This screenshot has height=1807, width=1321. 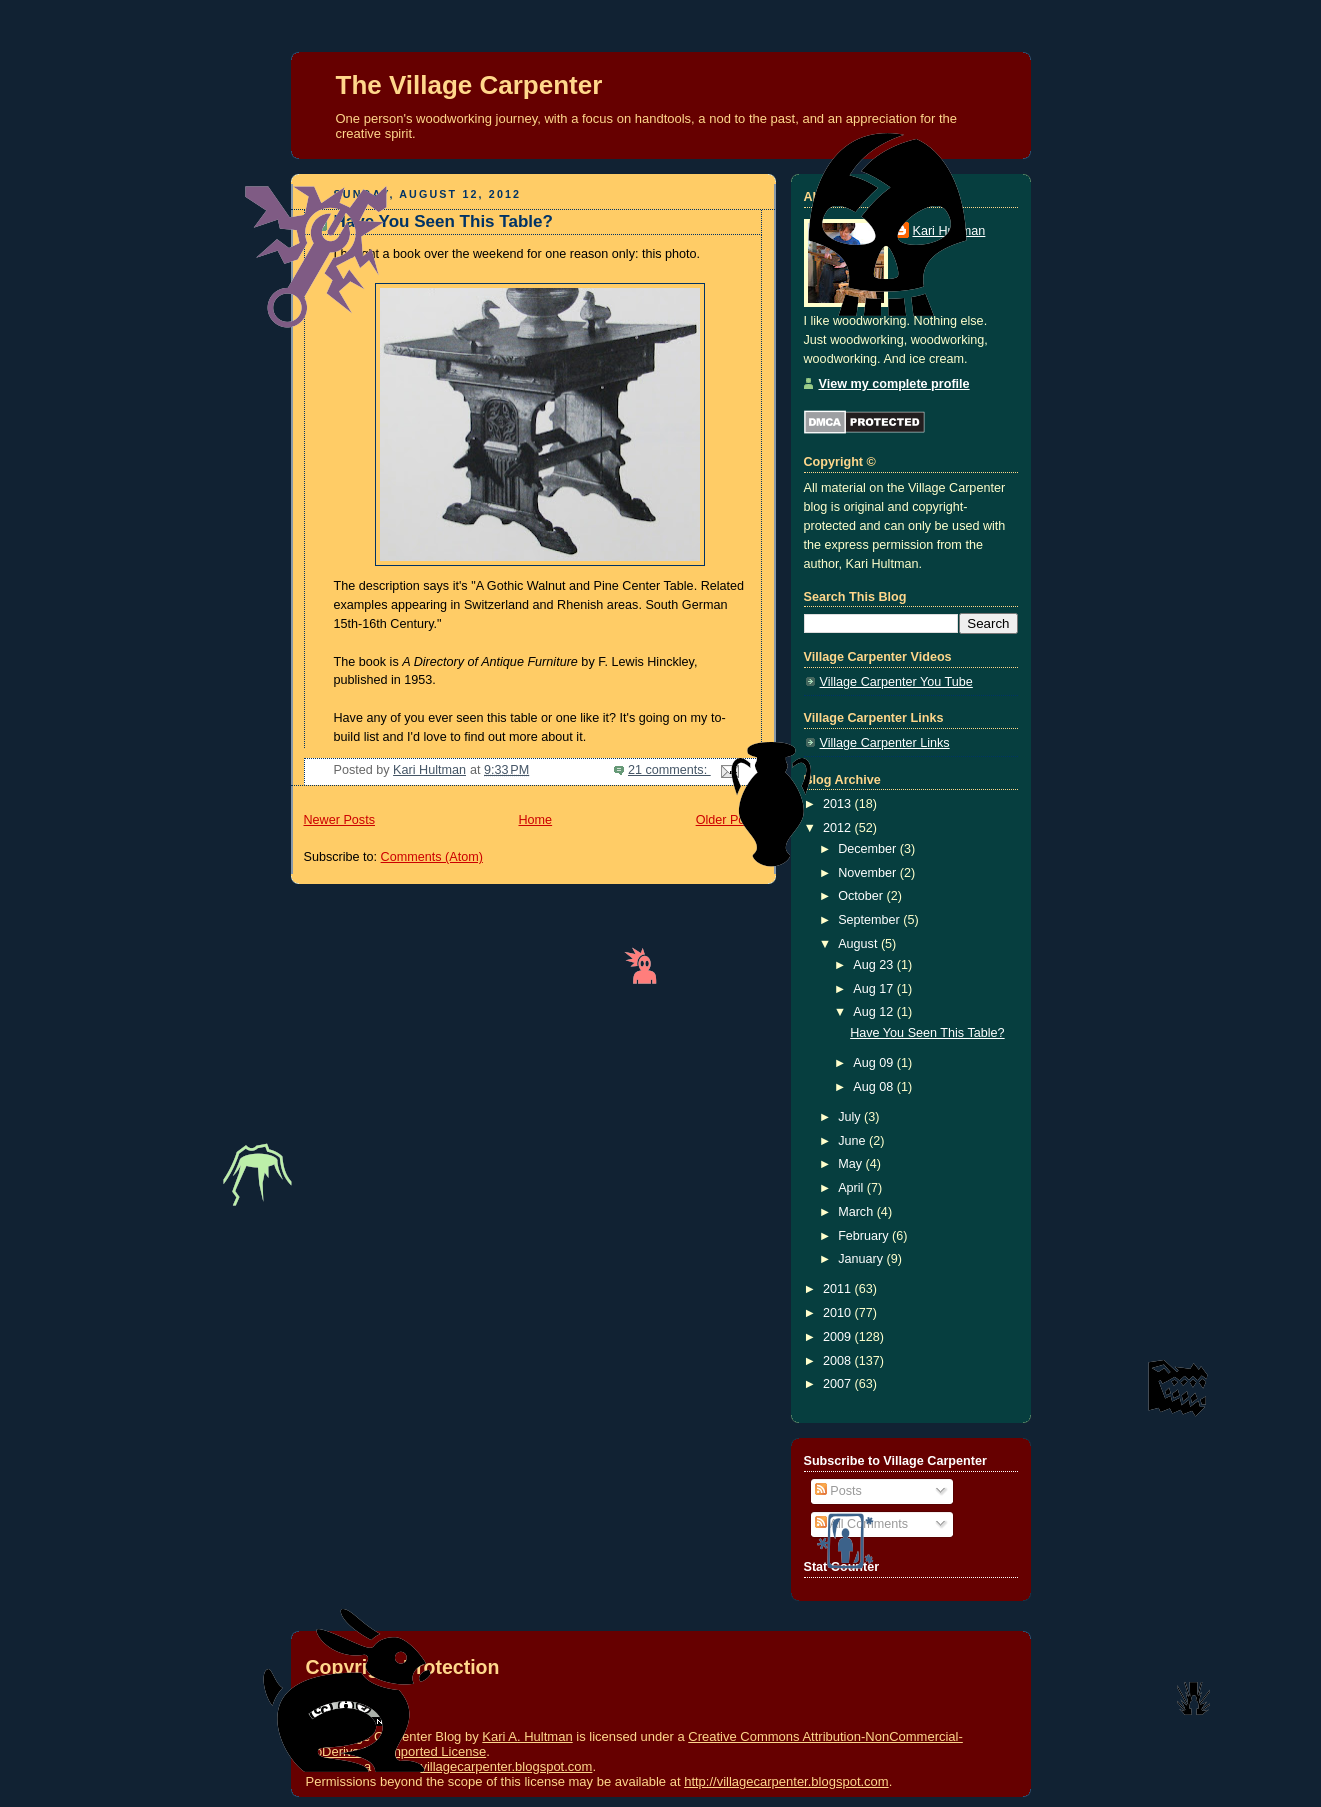 I want to click on harry potter themed game mode or content, so click(x=887, y=225).